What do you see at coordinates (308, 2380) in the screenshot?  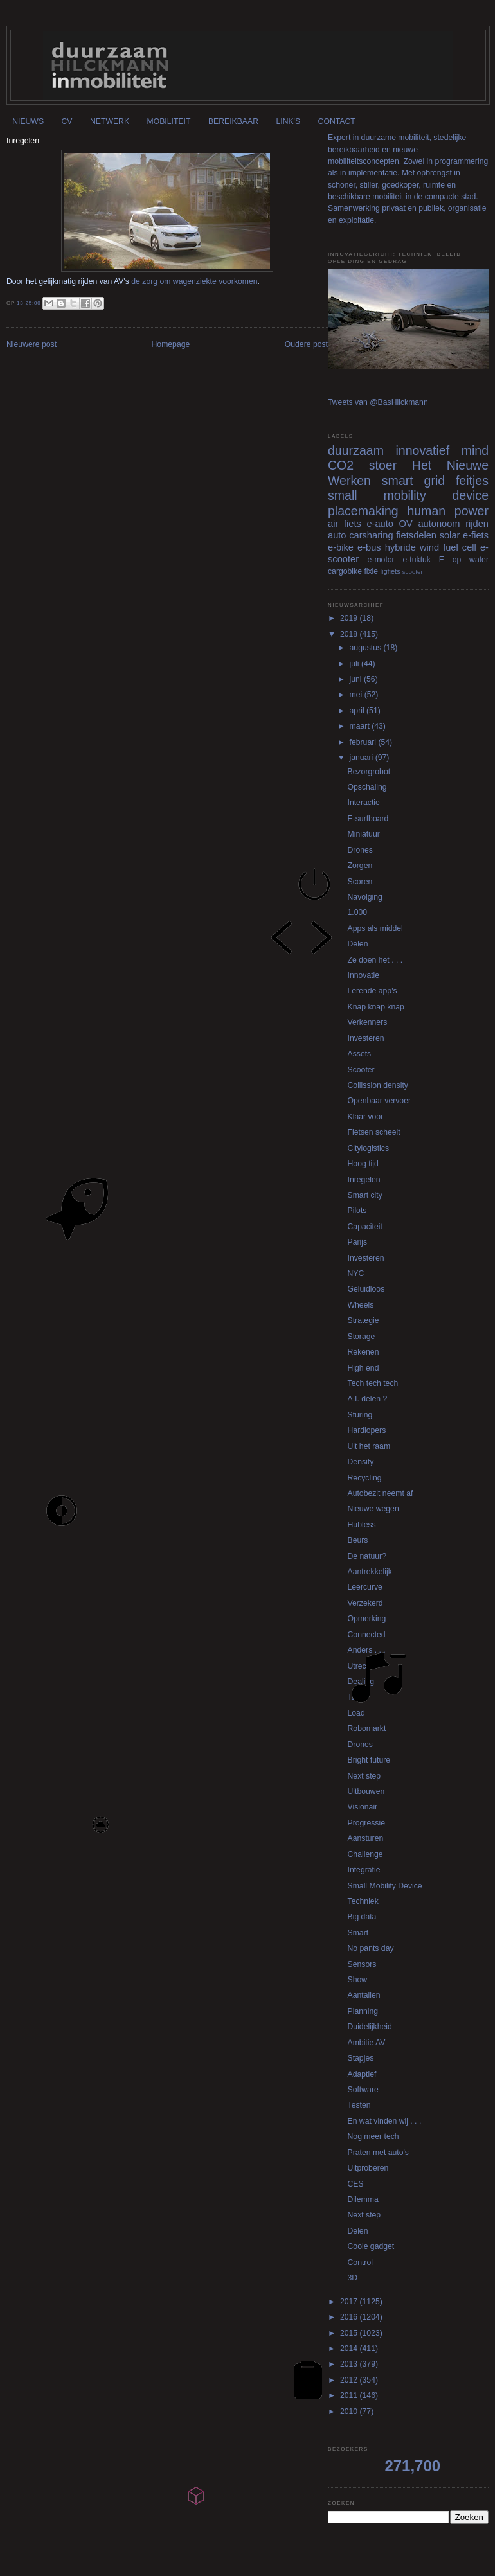 I see `view clipboard contents` at bounding box center [308, 2380].